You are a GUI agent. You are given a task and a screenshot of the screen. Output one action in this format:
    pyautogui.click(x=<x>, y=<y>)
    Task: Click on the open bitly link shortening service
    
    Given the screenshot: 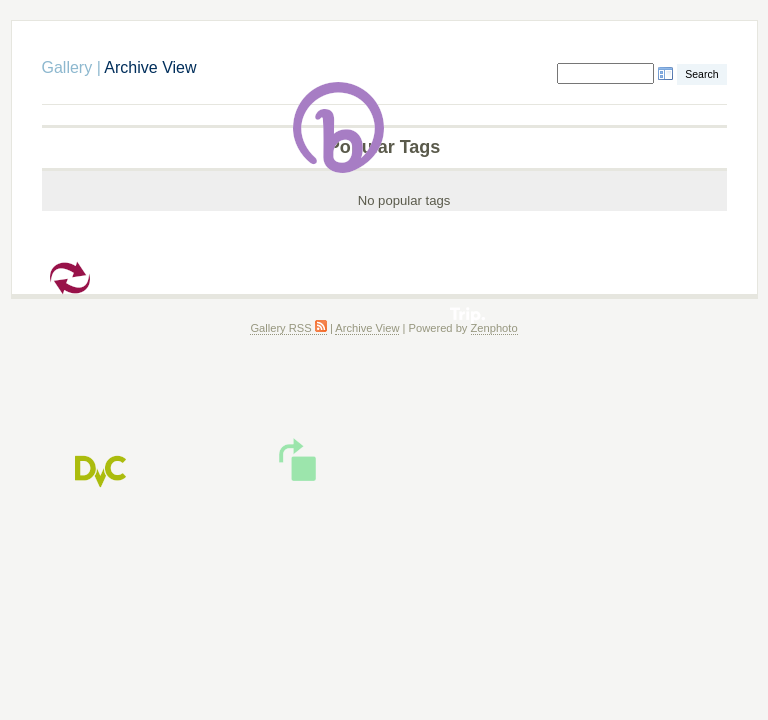 What is the action you would take?
    pyautogui.click(x=338, y=127)
    